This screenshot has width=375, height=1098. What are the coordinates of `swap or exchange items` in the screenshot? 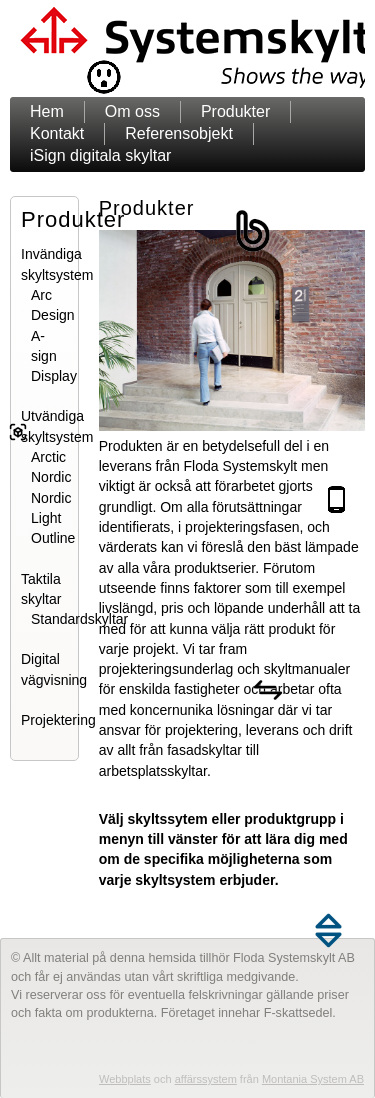 It's located at (268, 690).